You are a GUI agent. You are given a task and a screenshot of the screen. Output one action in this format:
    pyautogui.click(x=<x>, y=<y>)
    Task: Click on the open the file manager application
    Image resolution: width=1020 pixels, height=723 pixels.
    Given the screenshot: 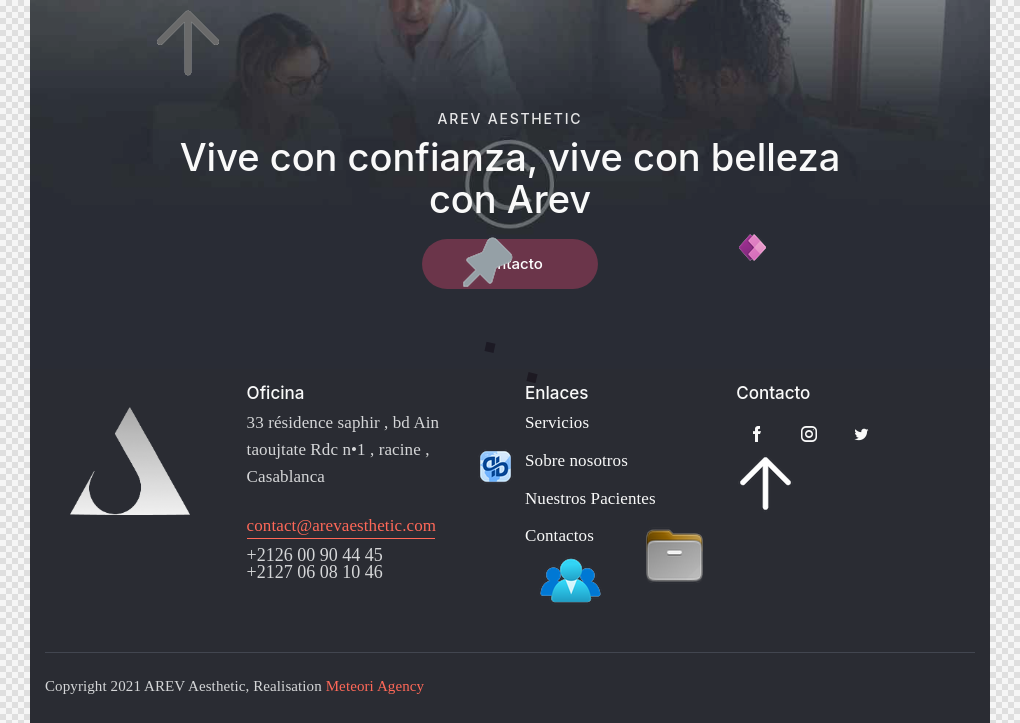 What is the action you would take?
    pyautogui.click(x=674, y=555)
    